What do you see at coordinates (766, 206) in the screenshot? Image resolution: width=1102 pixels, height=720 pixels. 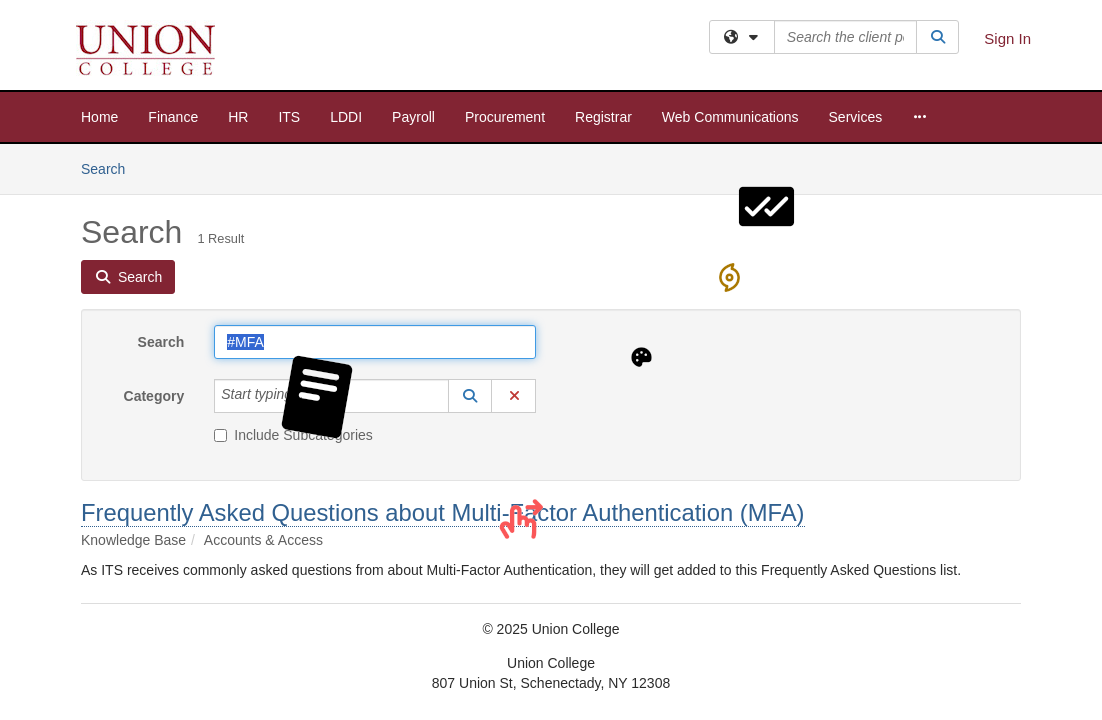 I see `indicates multiple items selected or completed` at bounding box center [766, 206].